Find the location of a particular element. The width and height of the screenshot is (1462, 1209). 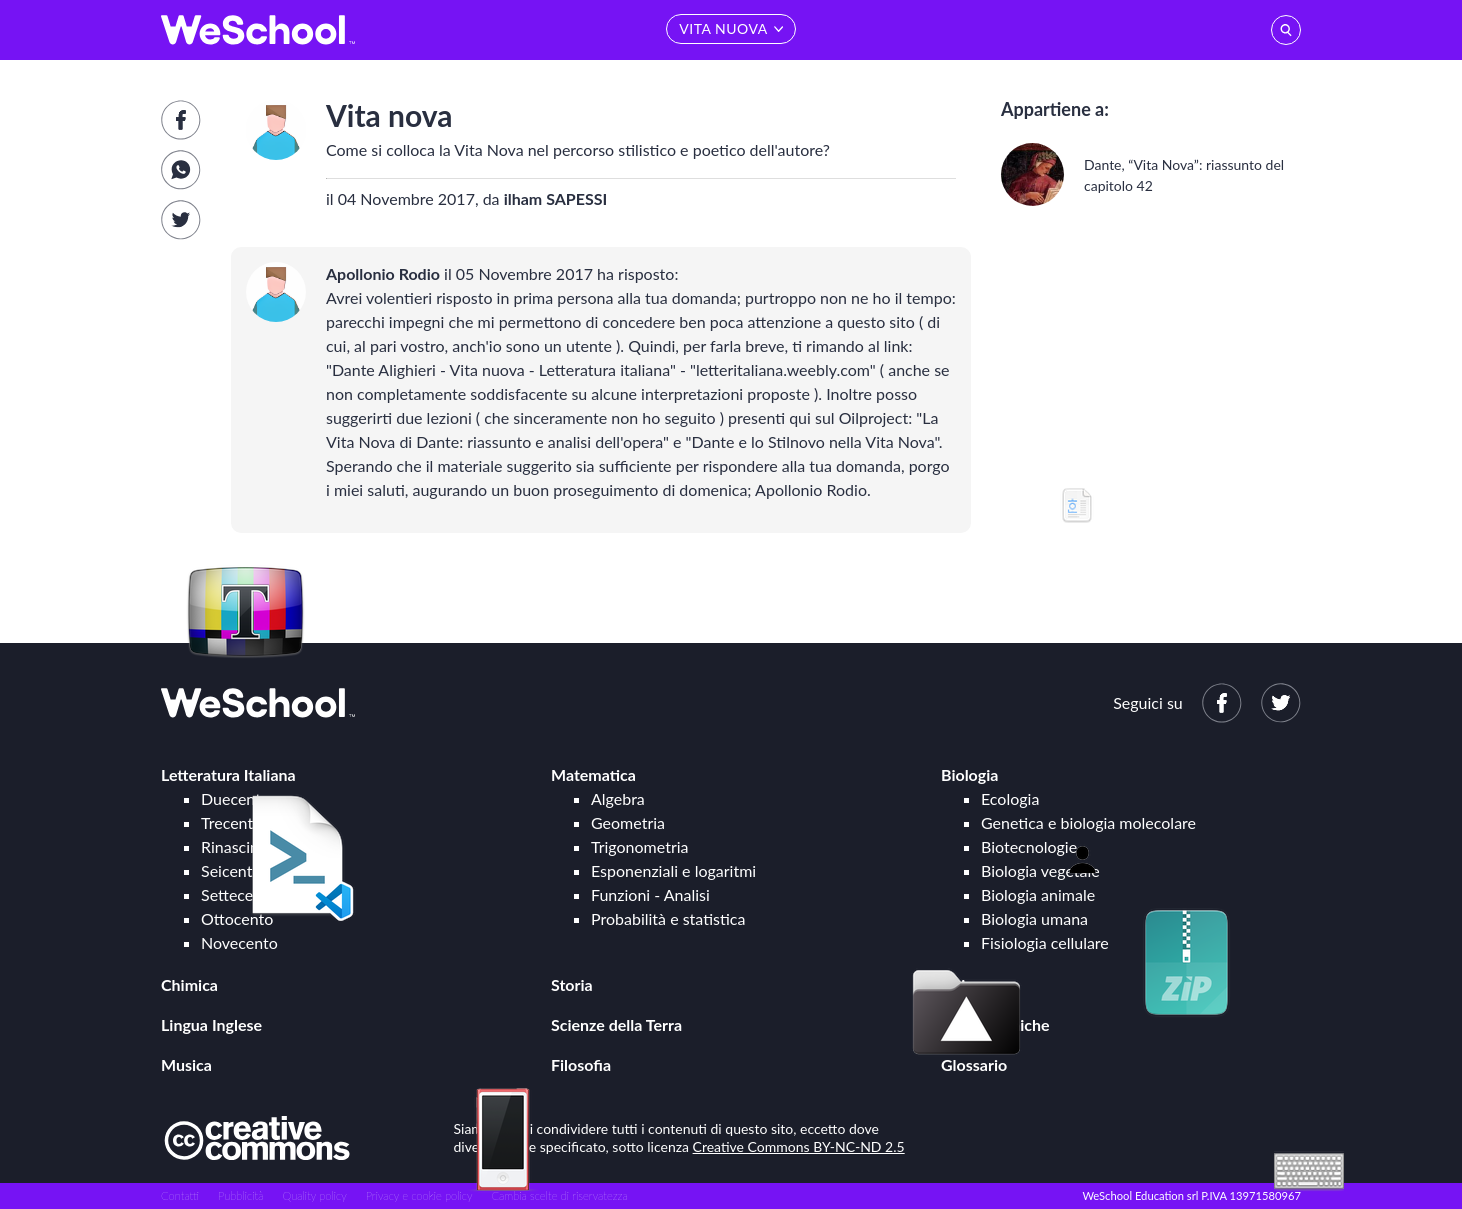

iPod nano device in pink is located at coordinates (503, 1140).